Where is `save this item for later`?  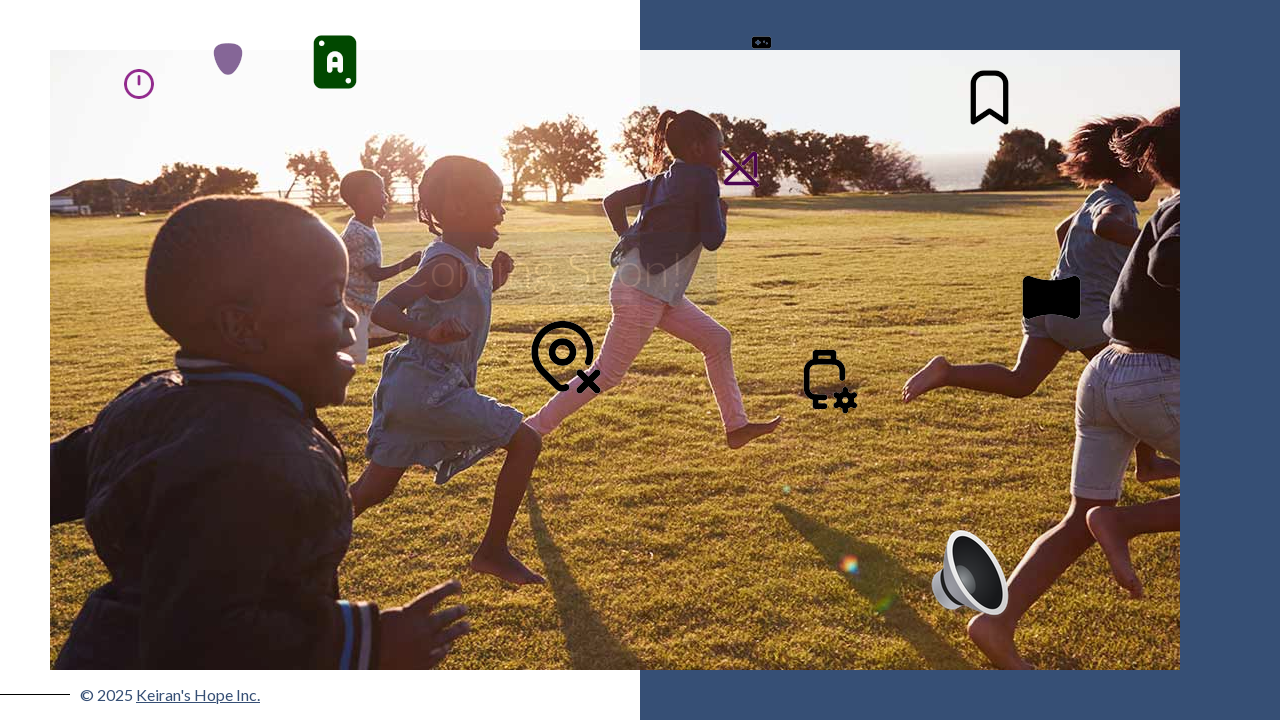 save this item for later is located at coordinates (989, 97).